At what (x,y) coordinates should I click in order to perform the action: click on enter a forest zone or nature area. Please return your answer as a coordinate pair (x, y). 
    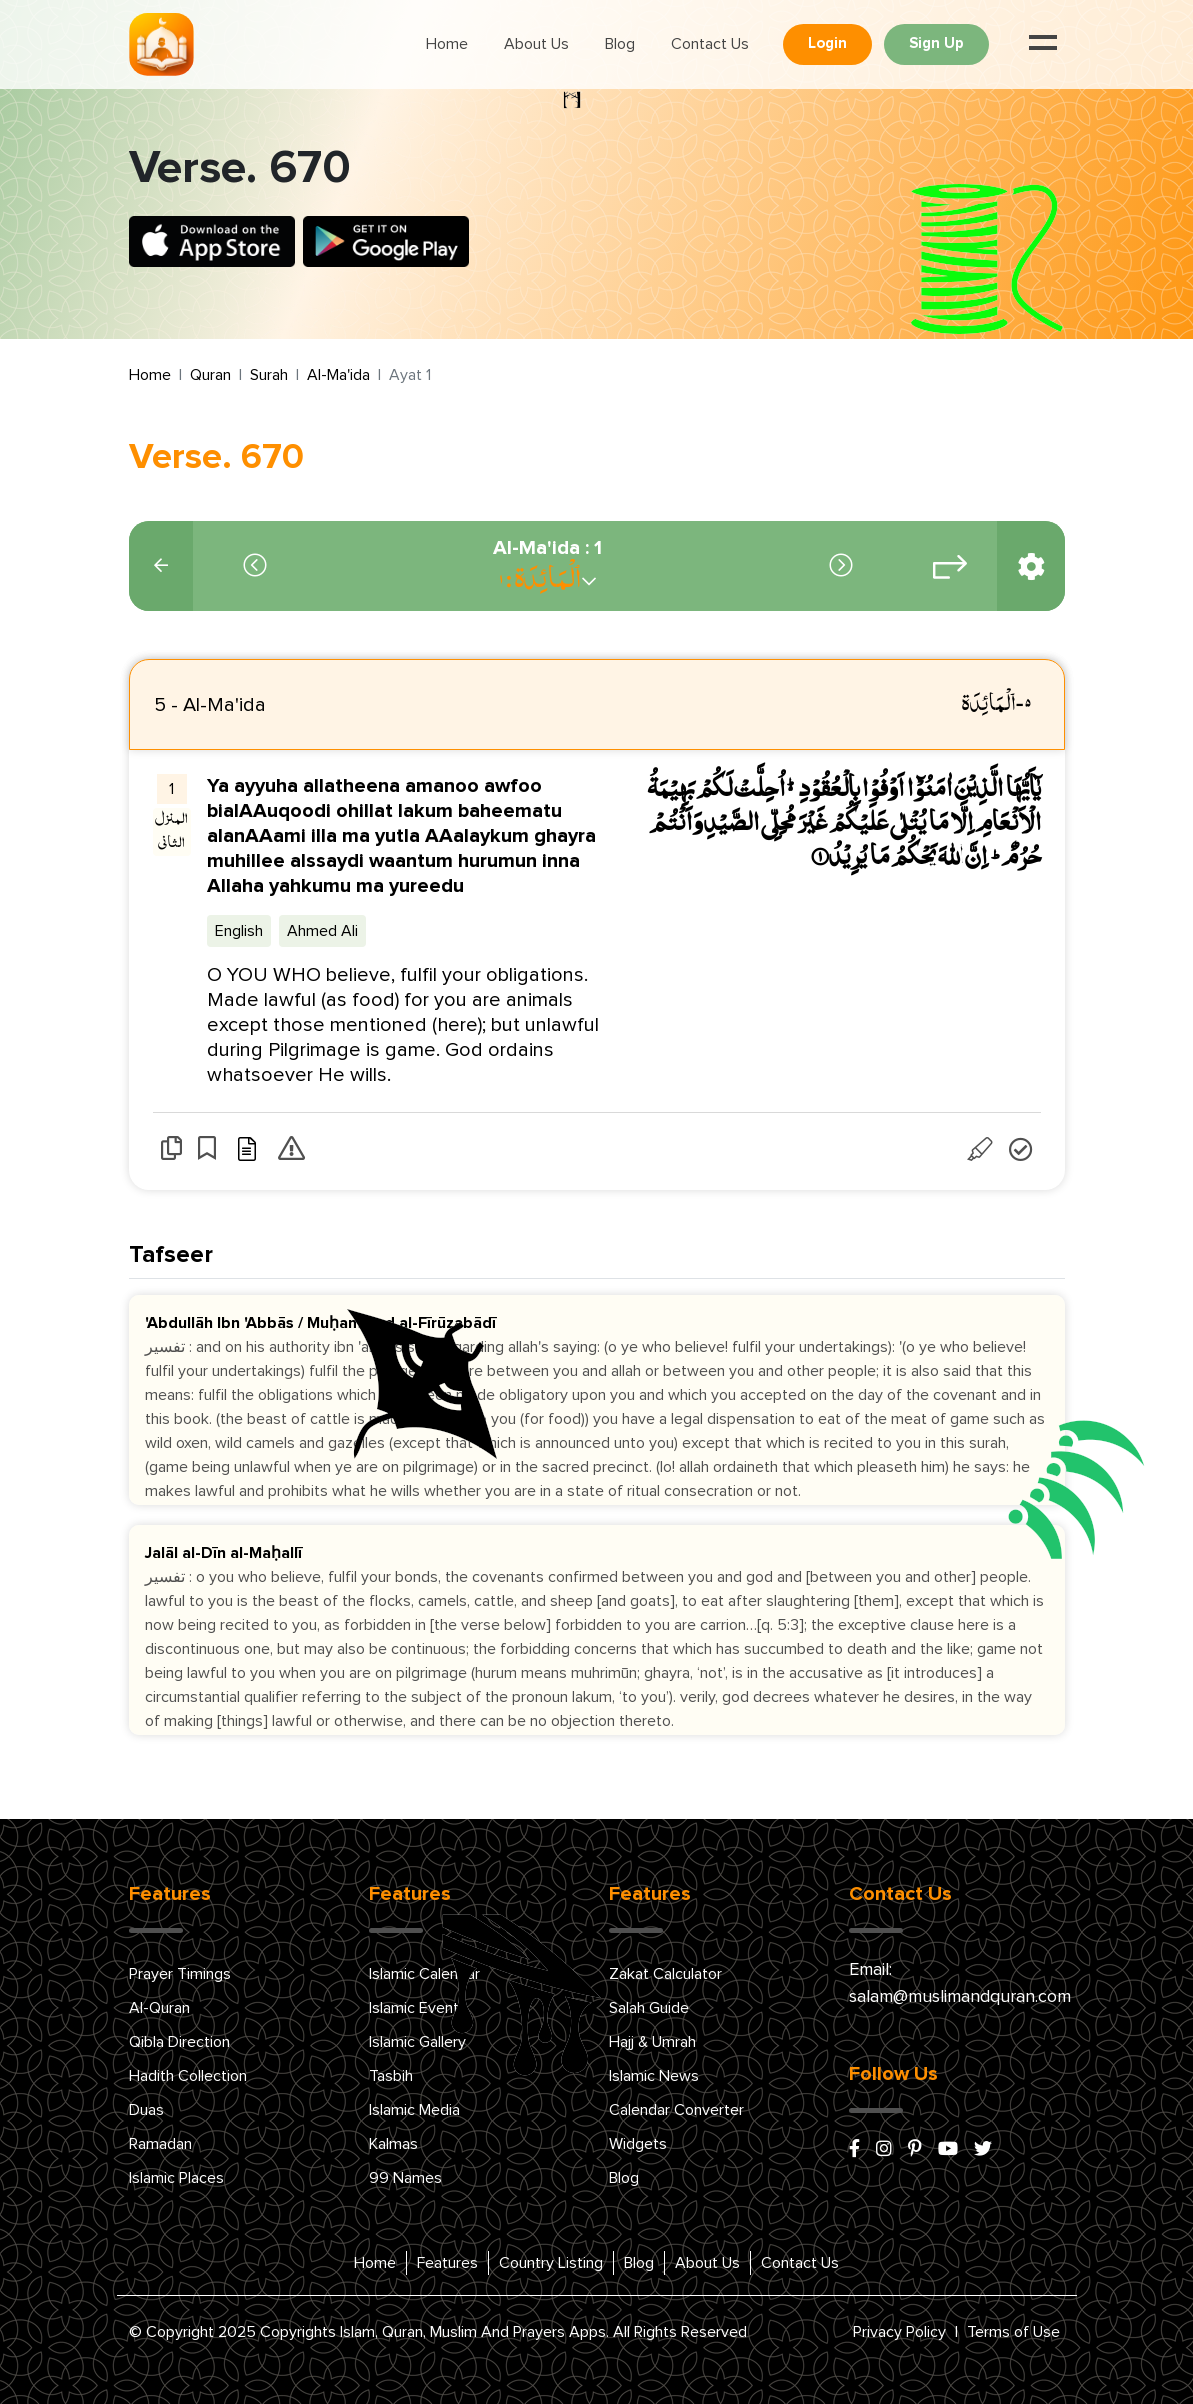
    Looking at the image, I should click on (572, 100).